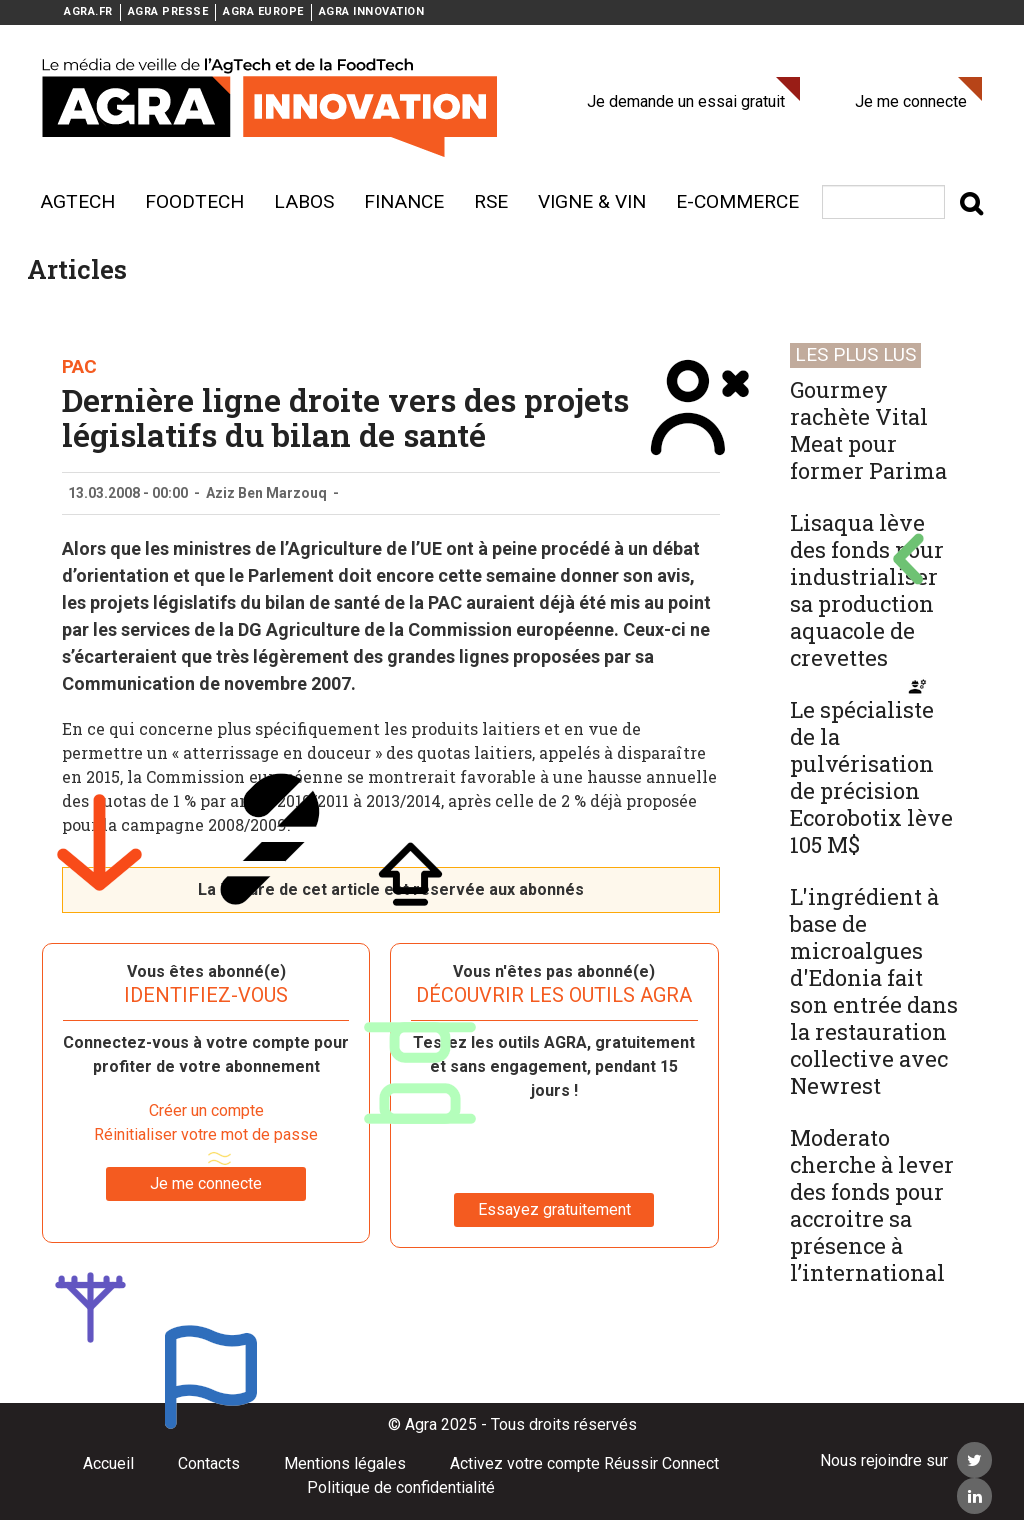 The height and width of the screenshot is (1520, 1024). Describe the element at coordinates (211, 1377) in the screenshot. I see `flag or bookmark an item for later` at that location.